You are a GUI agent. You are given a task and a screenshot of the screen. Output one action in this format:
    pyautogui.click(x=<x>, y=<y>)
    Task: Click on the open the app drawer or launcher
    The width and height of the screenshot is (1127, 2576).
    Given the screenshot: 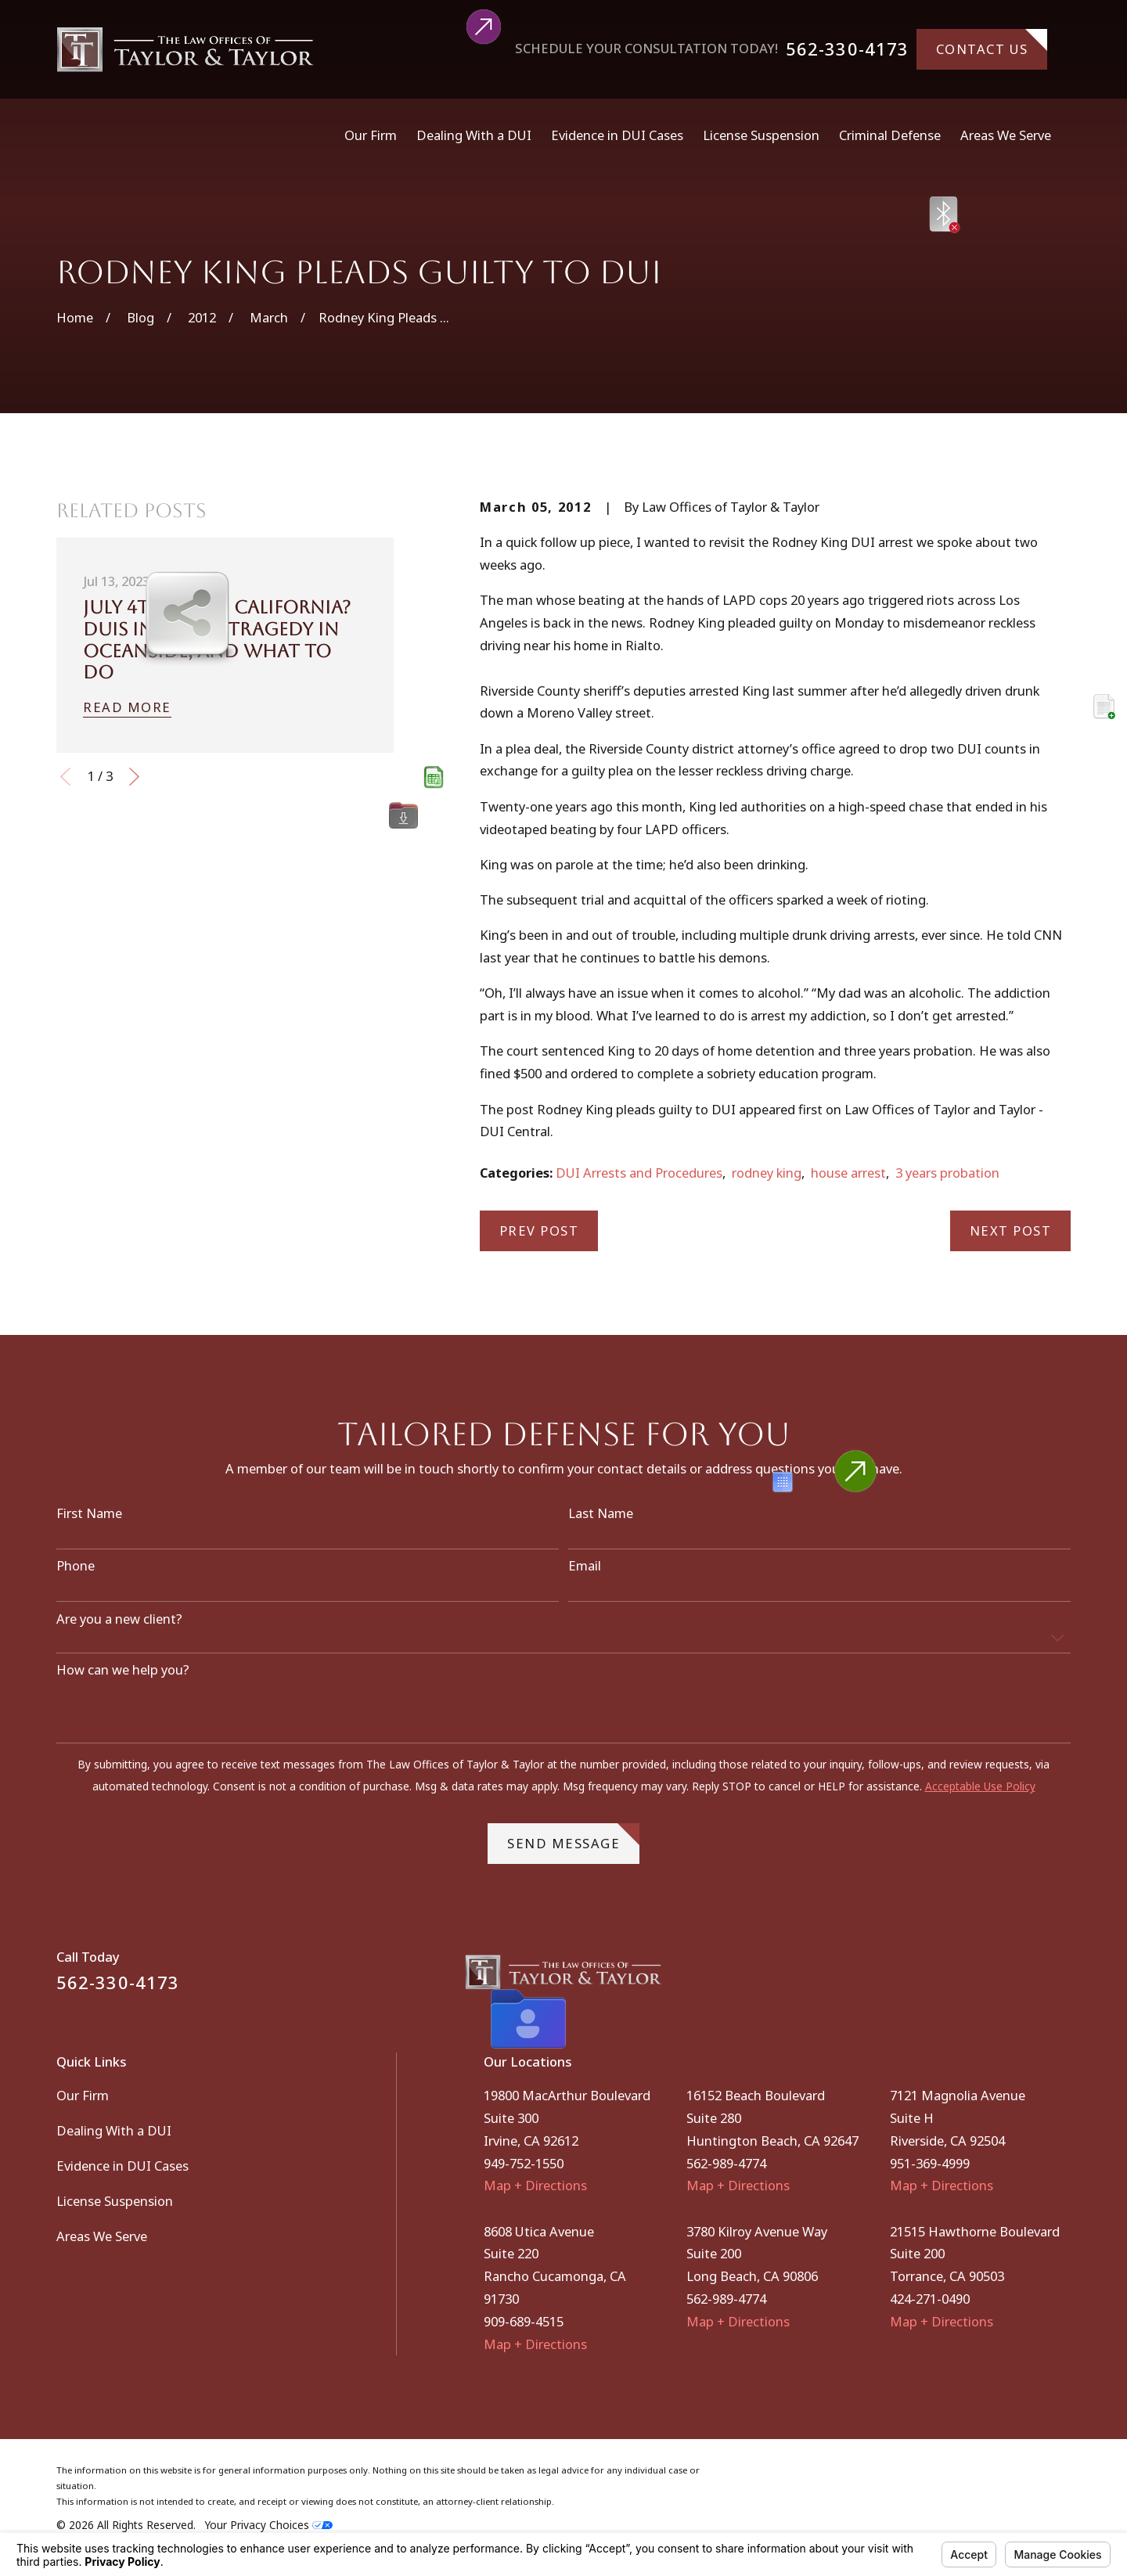 What is the action you would take?
    pyautogui.click(x=783, y=1482)
    